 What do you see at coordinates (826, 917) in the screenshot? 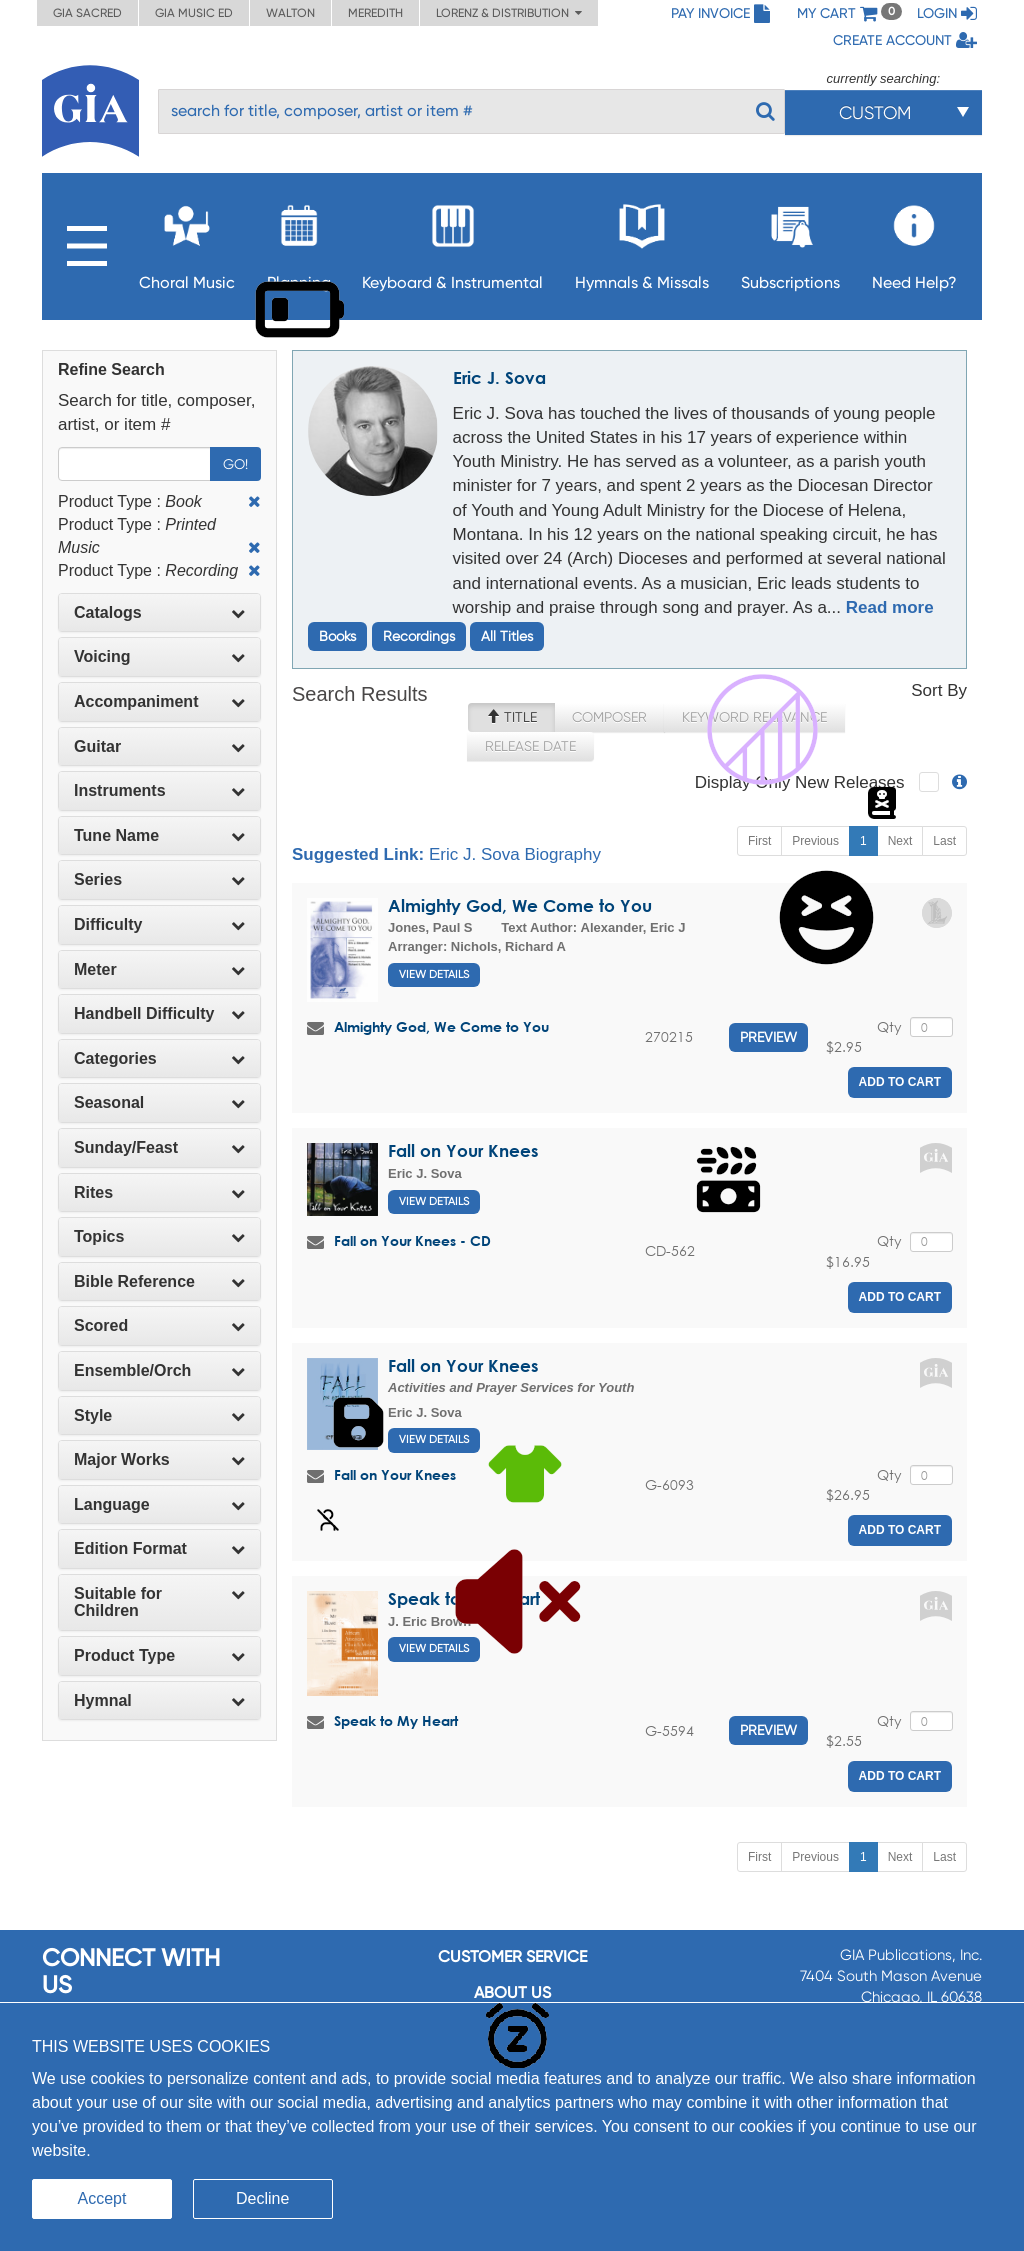
I see `react with a laughing emoji` at bounding box center [826, 917].